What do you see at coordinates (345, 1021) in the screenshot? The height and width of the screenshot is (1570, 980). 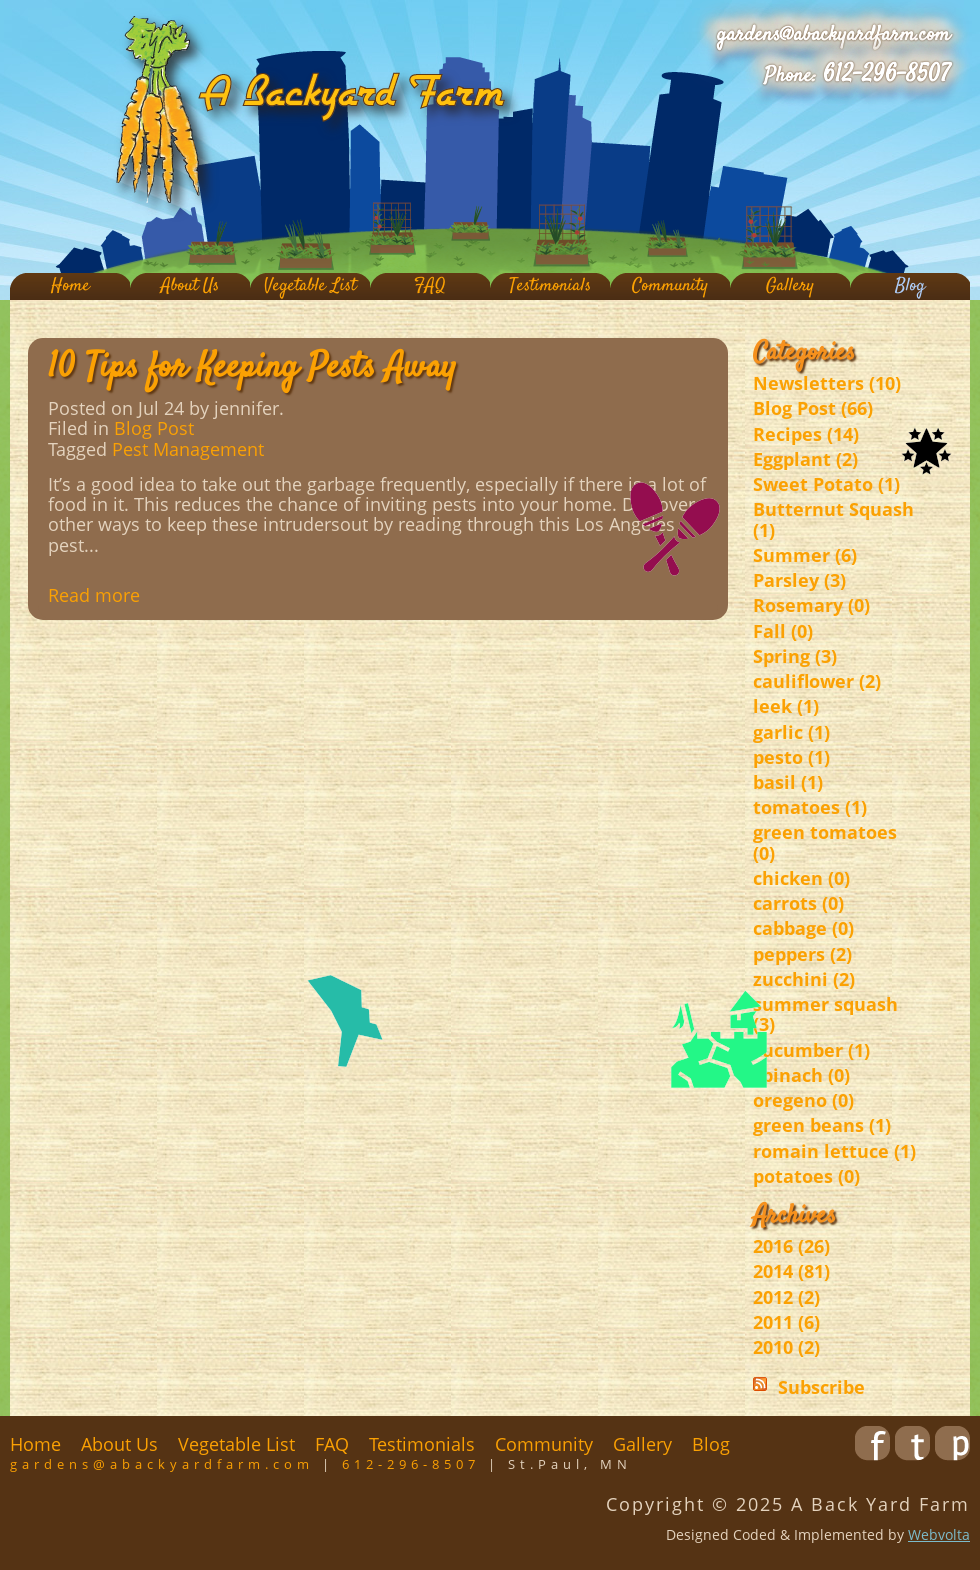 I see `select moldova as your country or region` at bounding box center [345, 1021].